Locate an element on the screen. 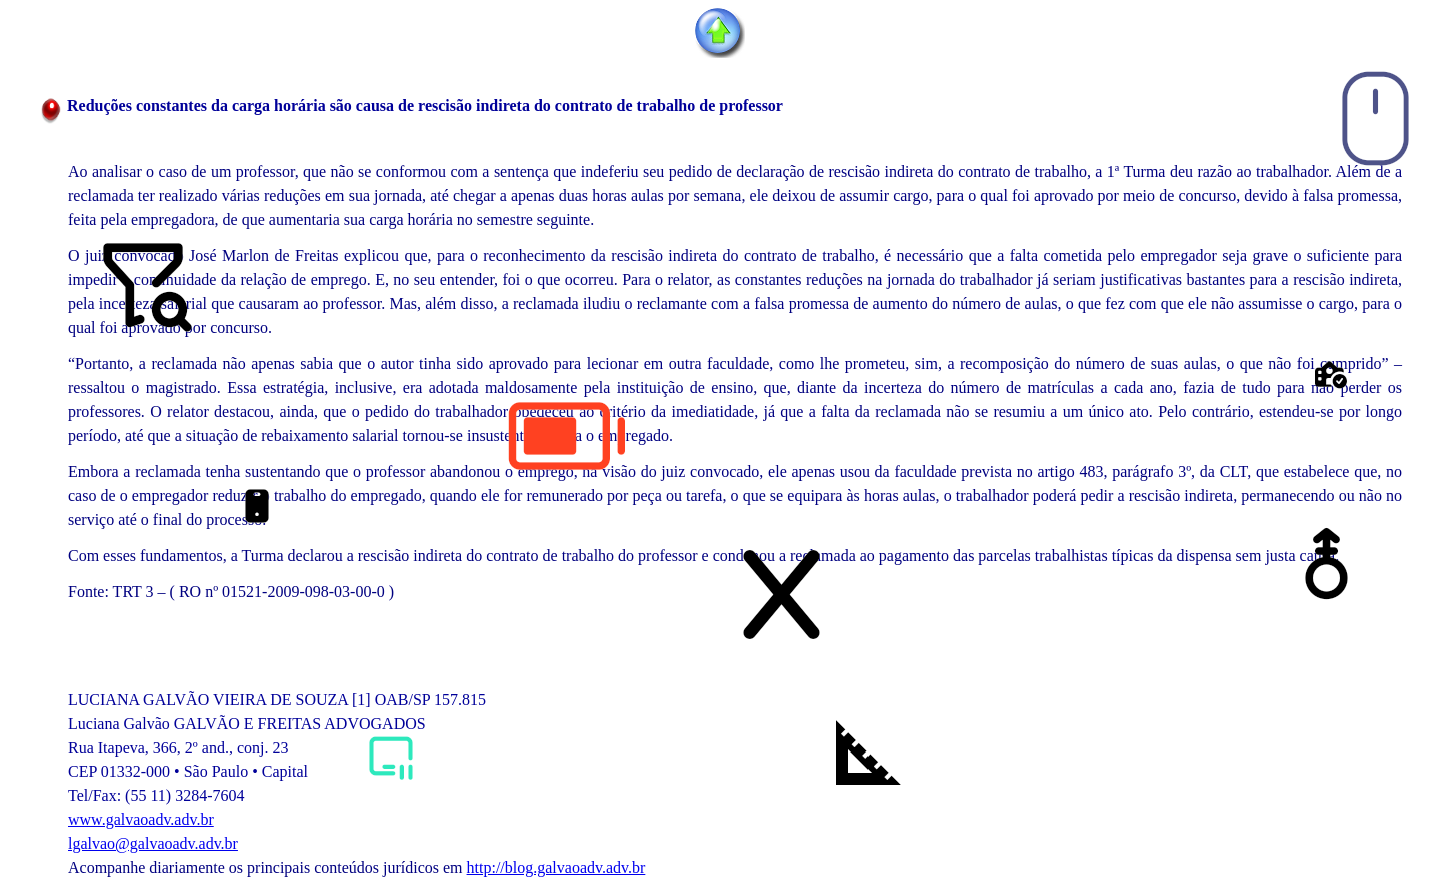 The height and width of the screenshot is (892, 1440). school verification complete is located at coordinates (1331, 374).